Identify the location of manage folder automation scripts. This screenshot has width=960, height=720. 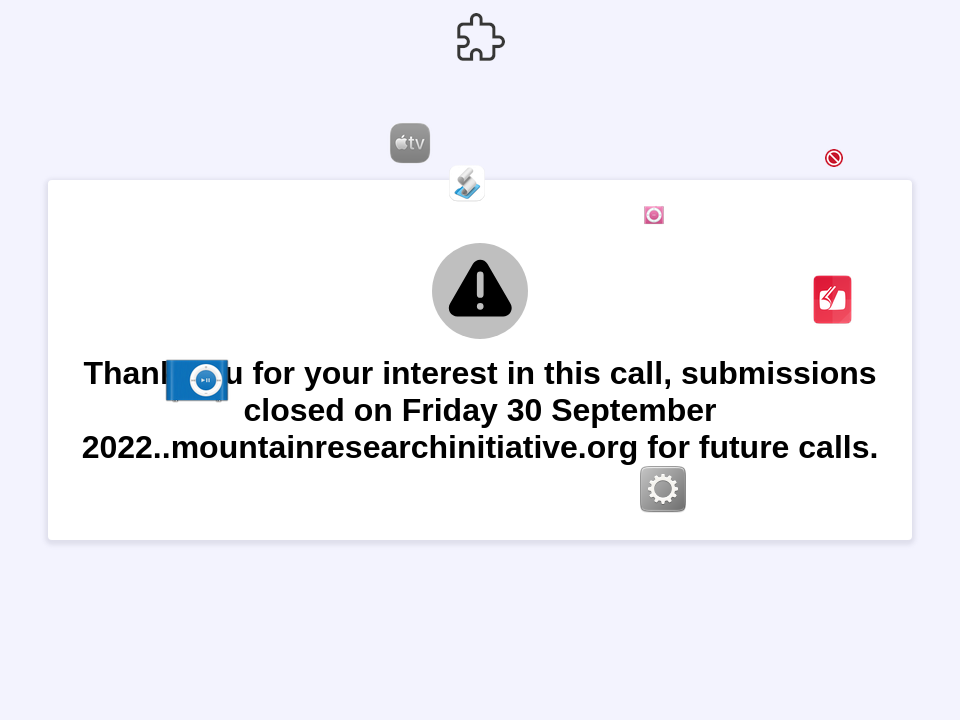
(467, 183).